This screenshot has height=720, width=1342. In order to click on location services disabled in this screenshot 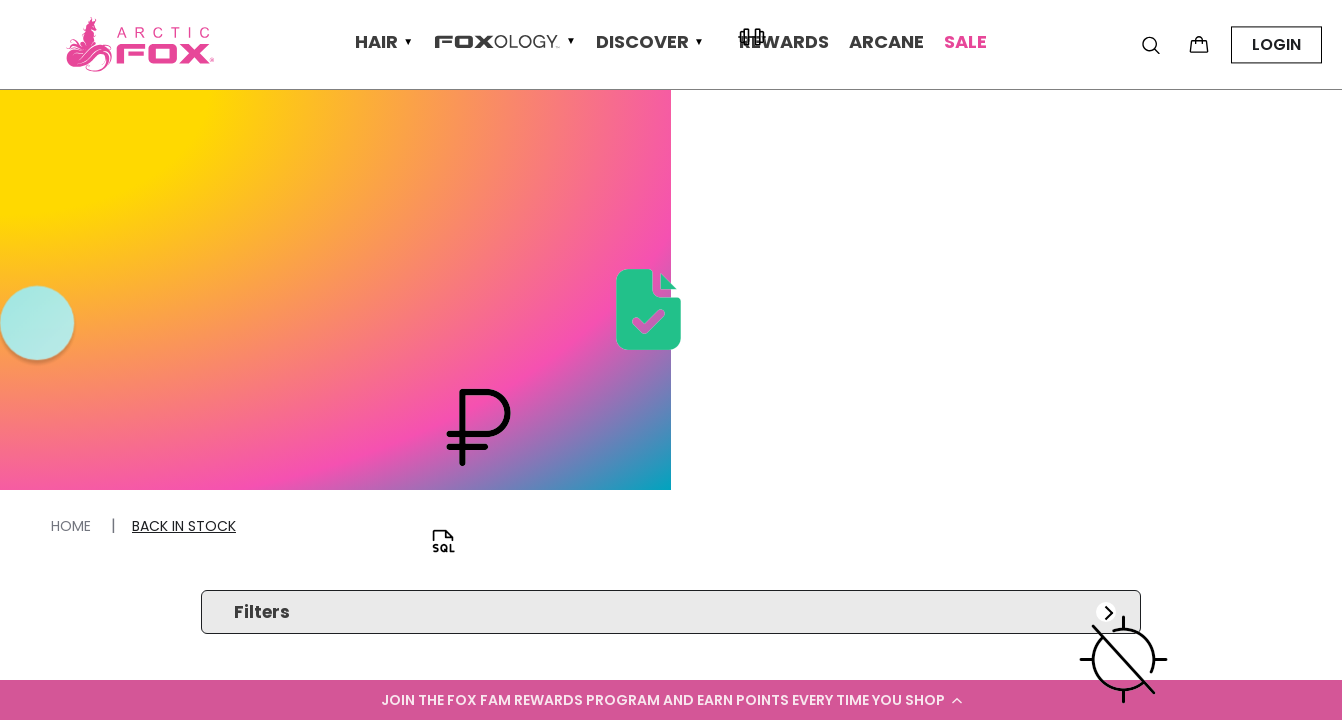, I will do `click(1123, 659)`.